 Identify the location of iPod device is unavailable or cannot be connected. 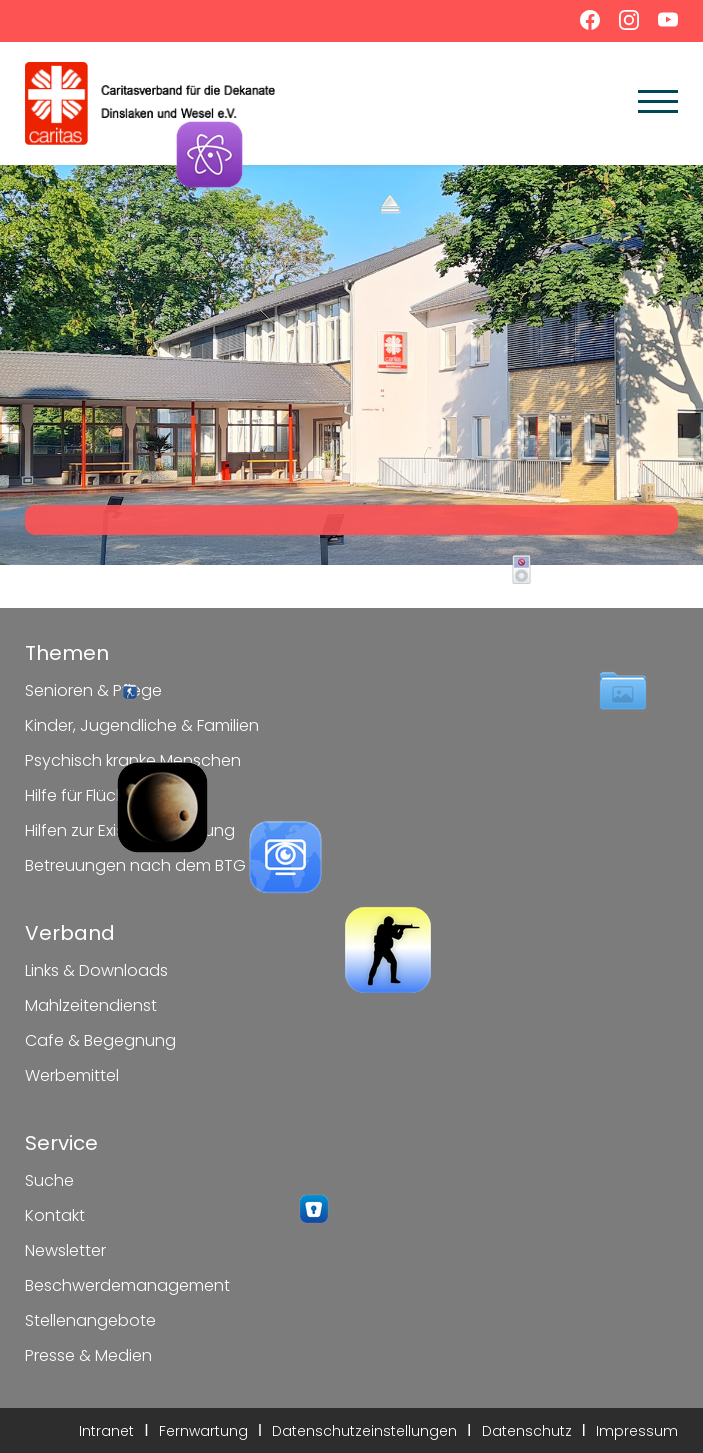
(521, 569).